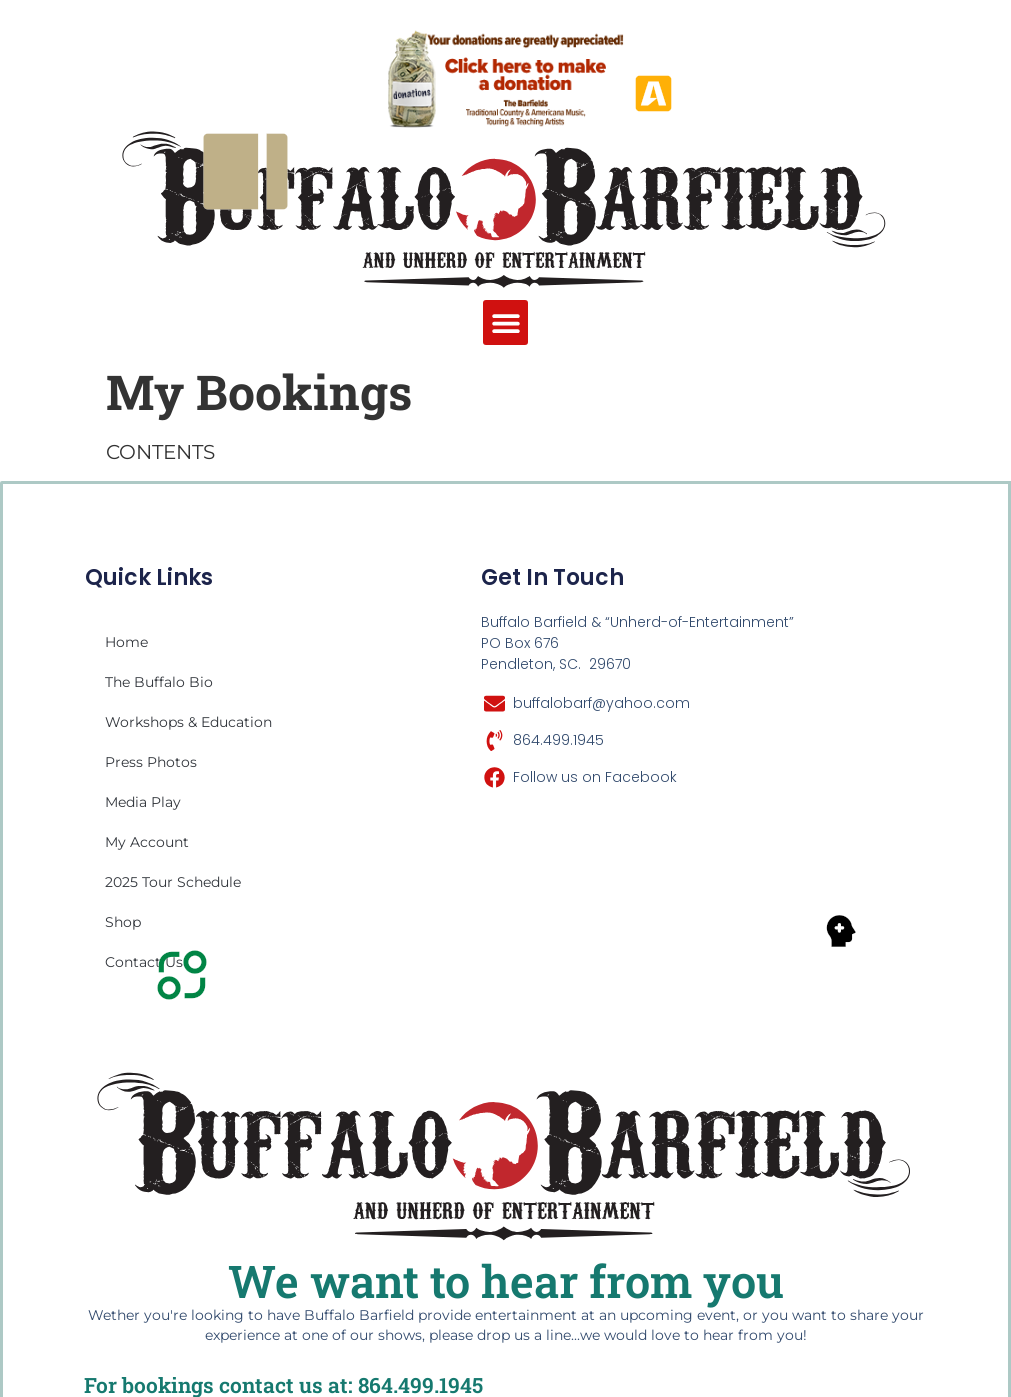 Image resolution: width=1011 pixels, height=1397 pixels. What do you see at coordinates (245, 171) in the screenshot?
I see `switch to right sidebar layout` at bounding box center [245, 171].